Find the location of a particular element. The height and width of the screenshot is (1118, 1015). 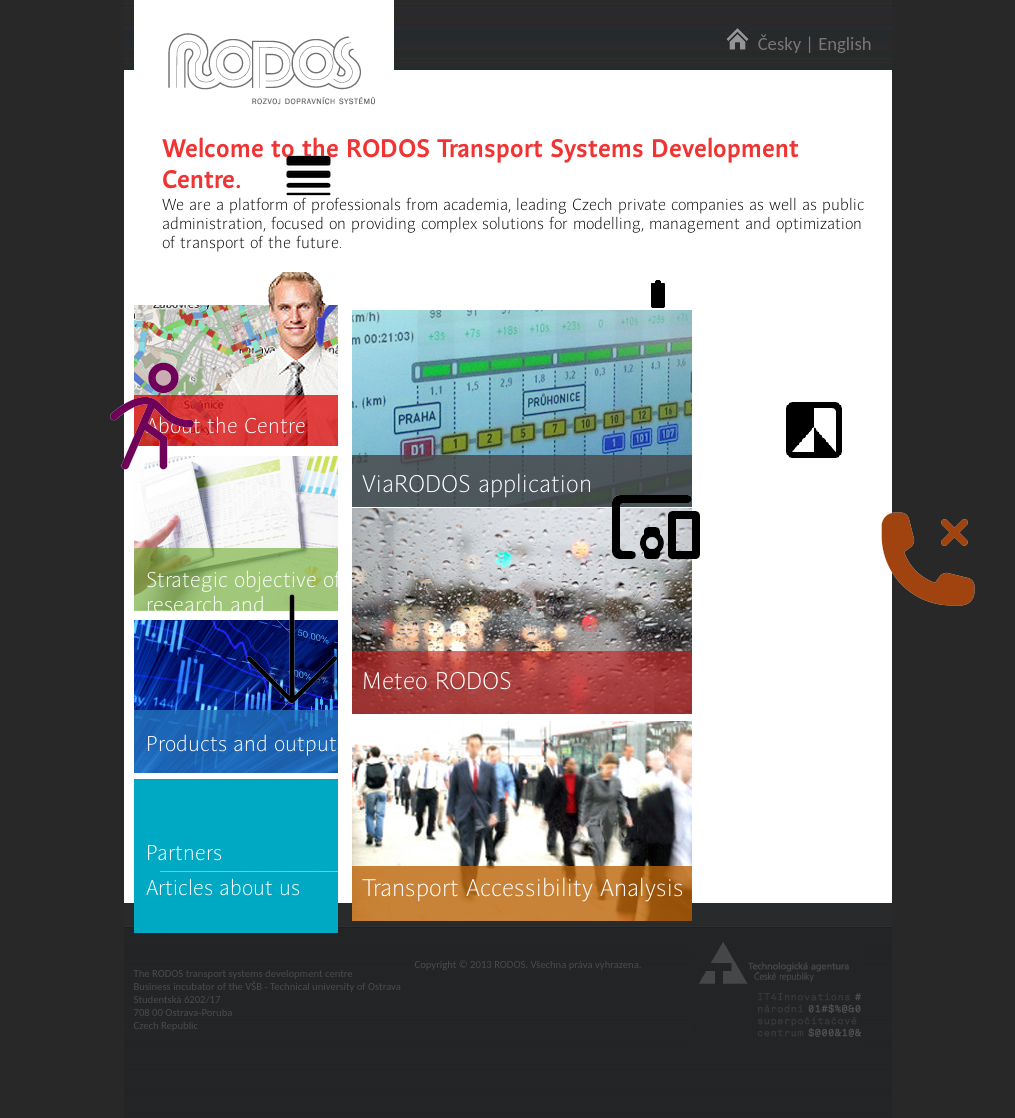

walking directions or pedestrian navigation mode is located at coordinates (152, 416).